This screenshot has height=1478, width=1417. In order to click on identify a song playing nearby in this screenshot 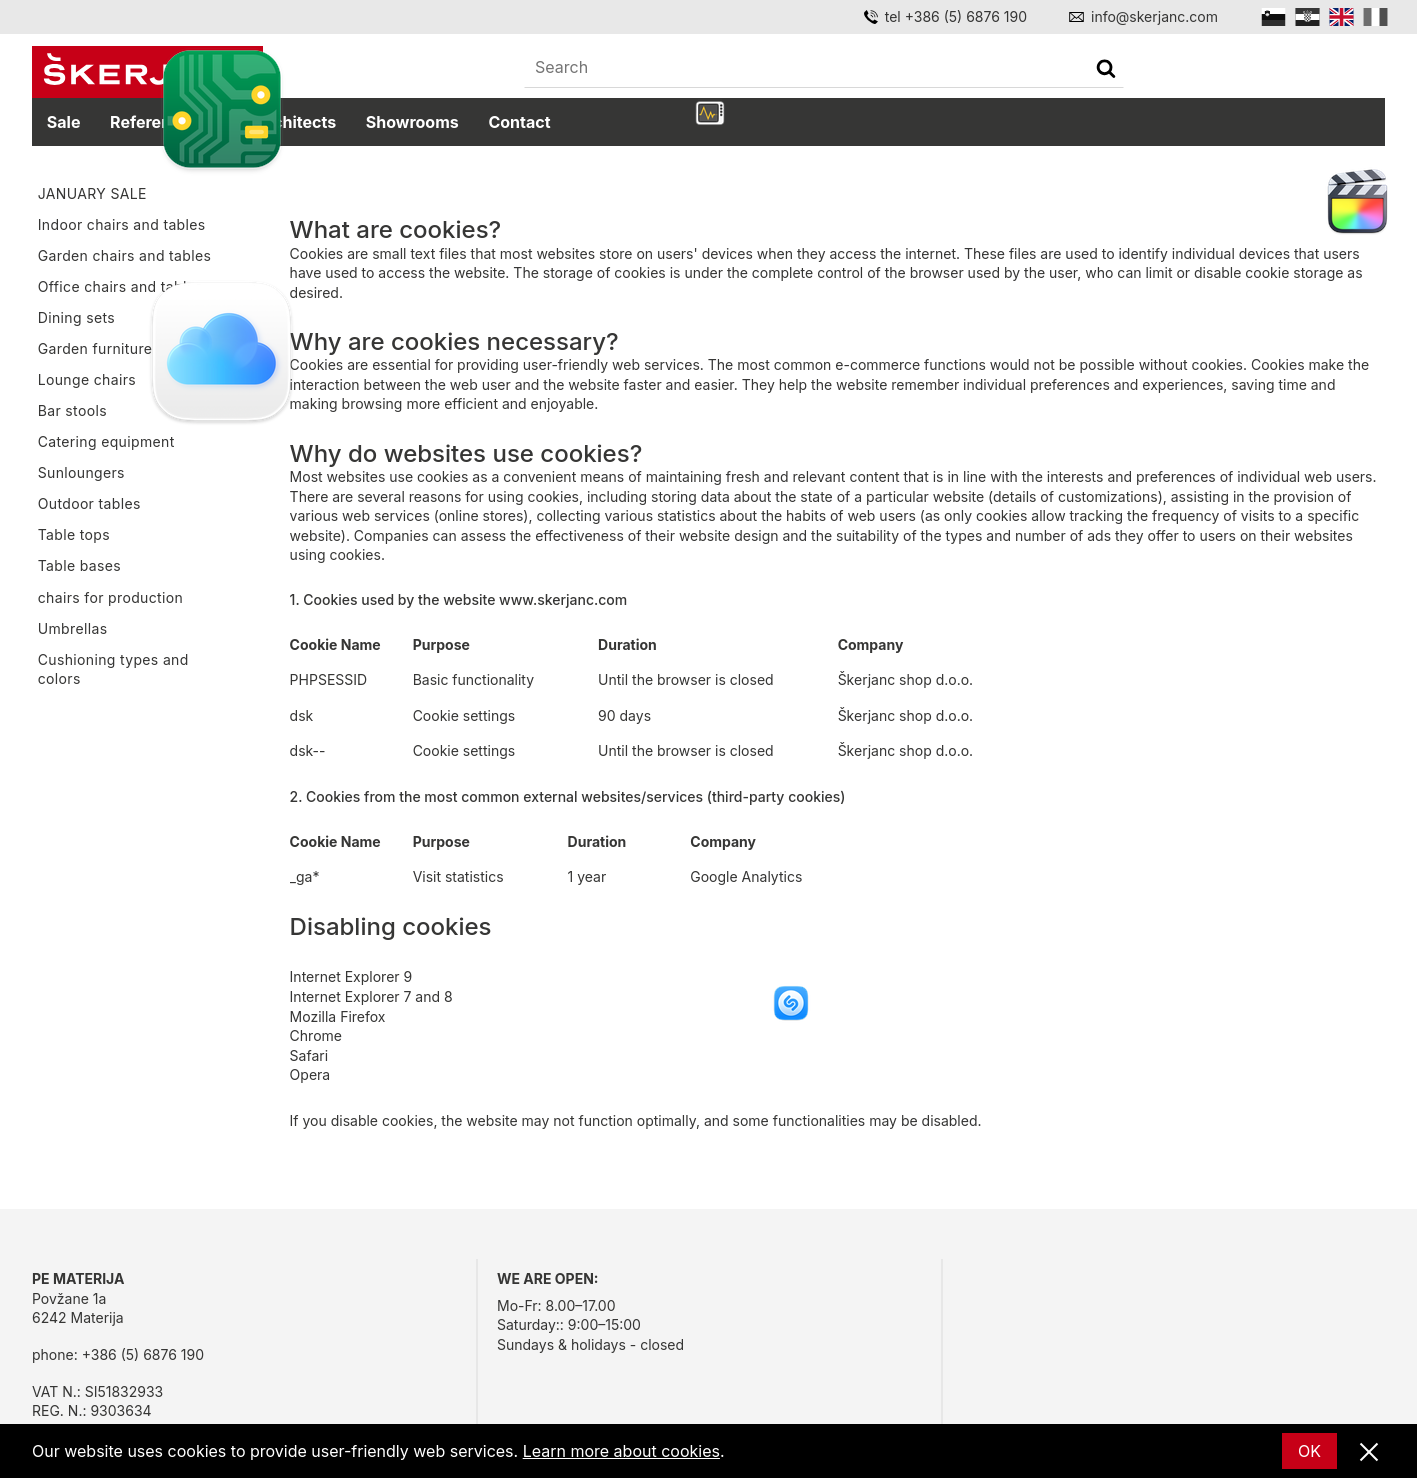, I will do `click(791, 1003)`.